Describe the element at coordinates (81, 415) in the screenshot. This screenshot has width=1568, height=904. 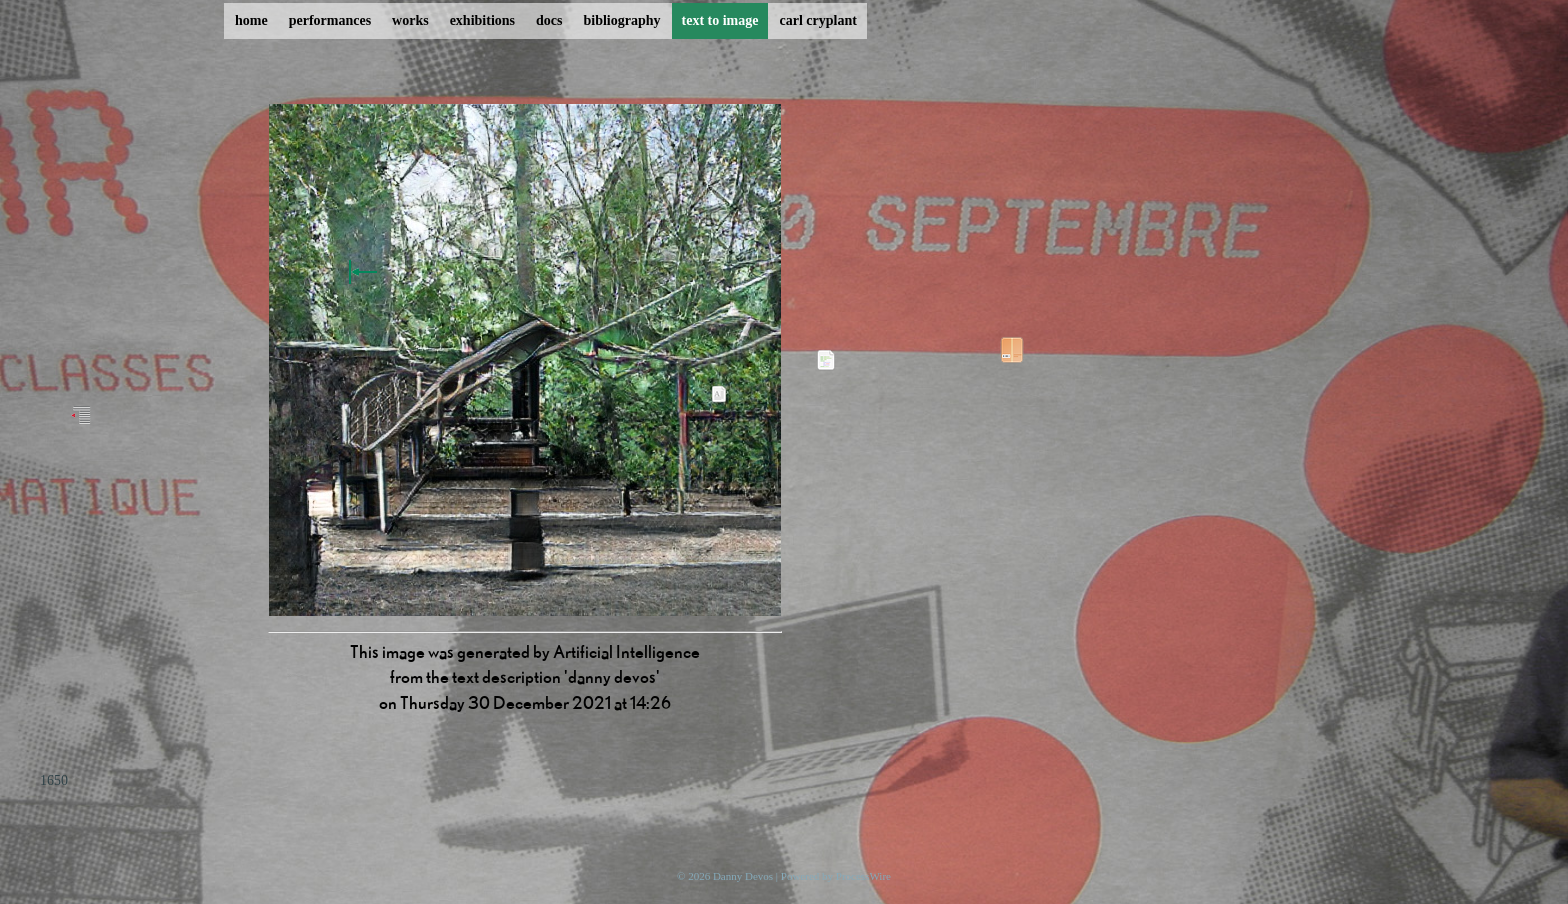
I see `decrease text indentation` at that location.